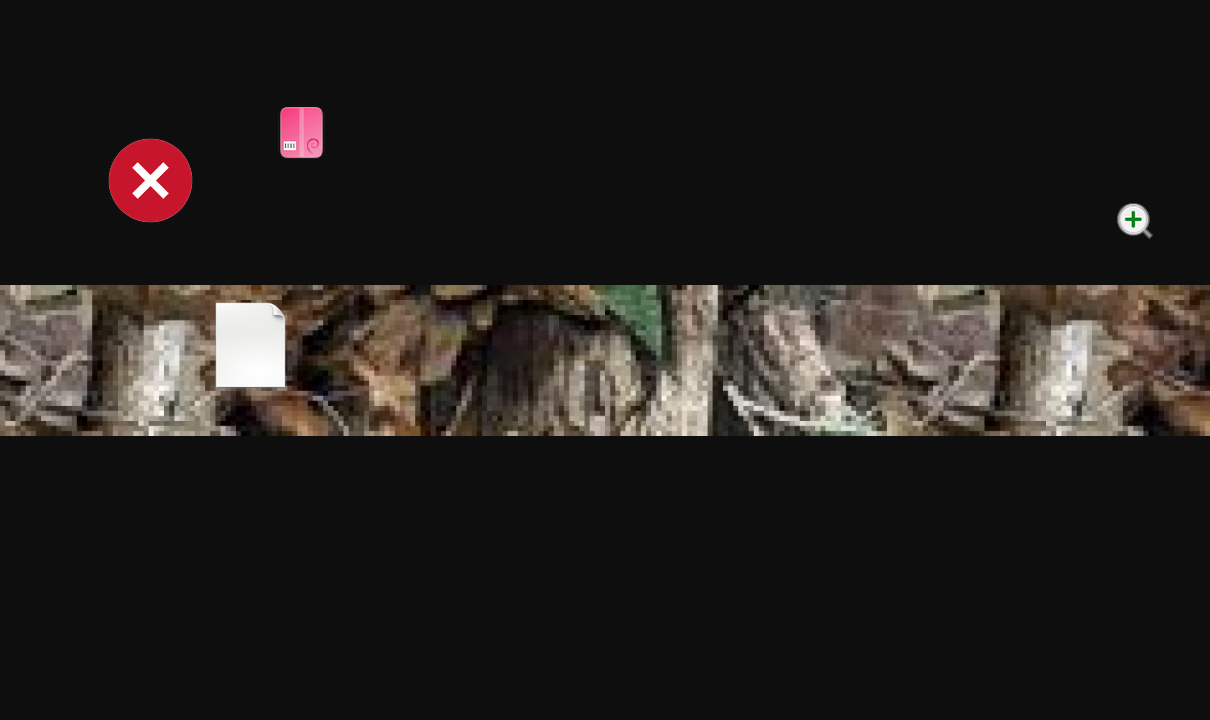 The height and width of the screenshot is (720, 1210). I want to click on debian software package file, so click(301, 132).